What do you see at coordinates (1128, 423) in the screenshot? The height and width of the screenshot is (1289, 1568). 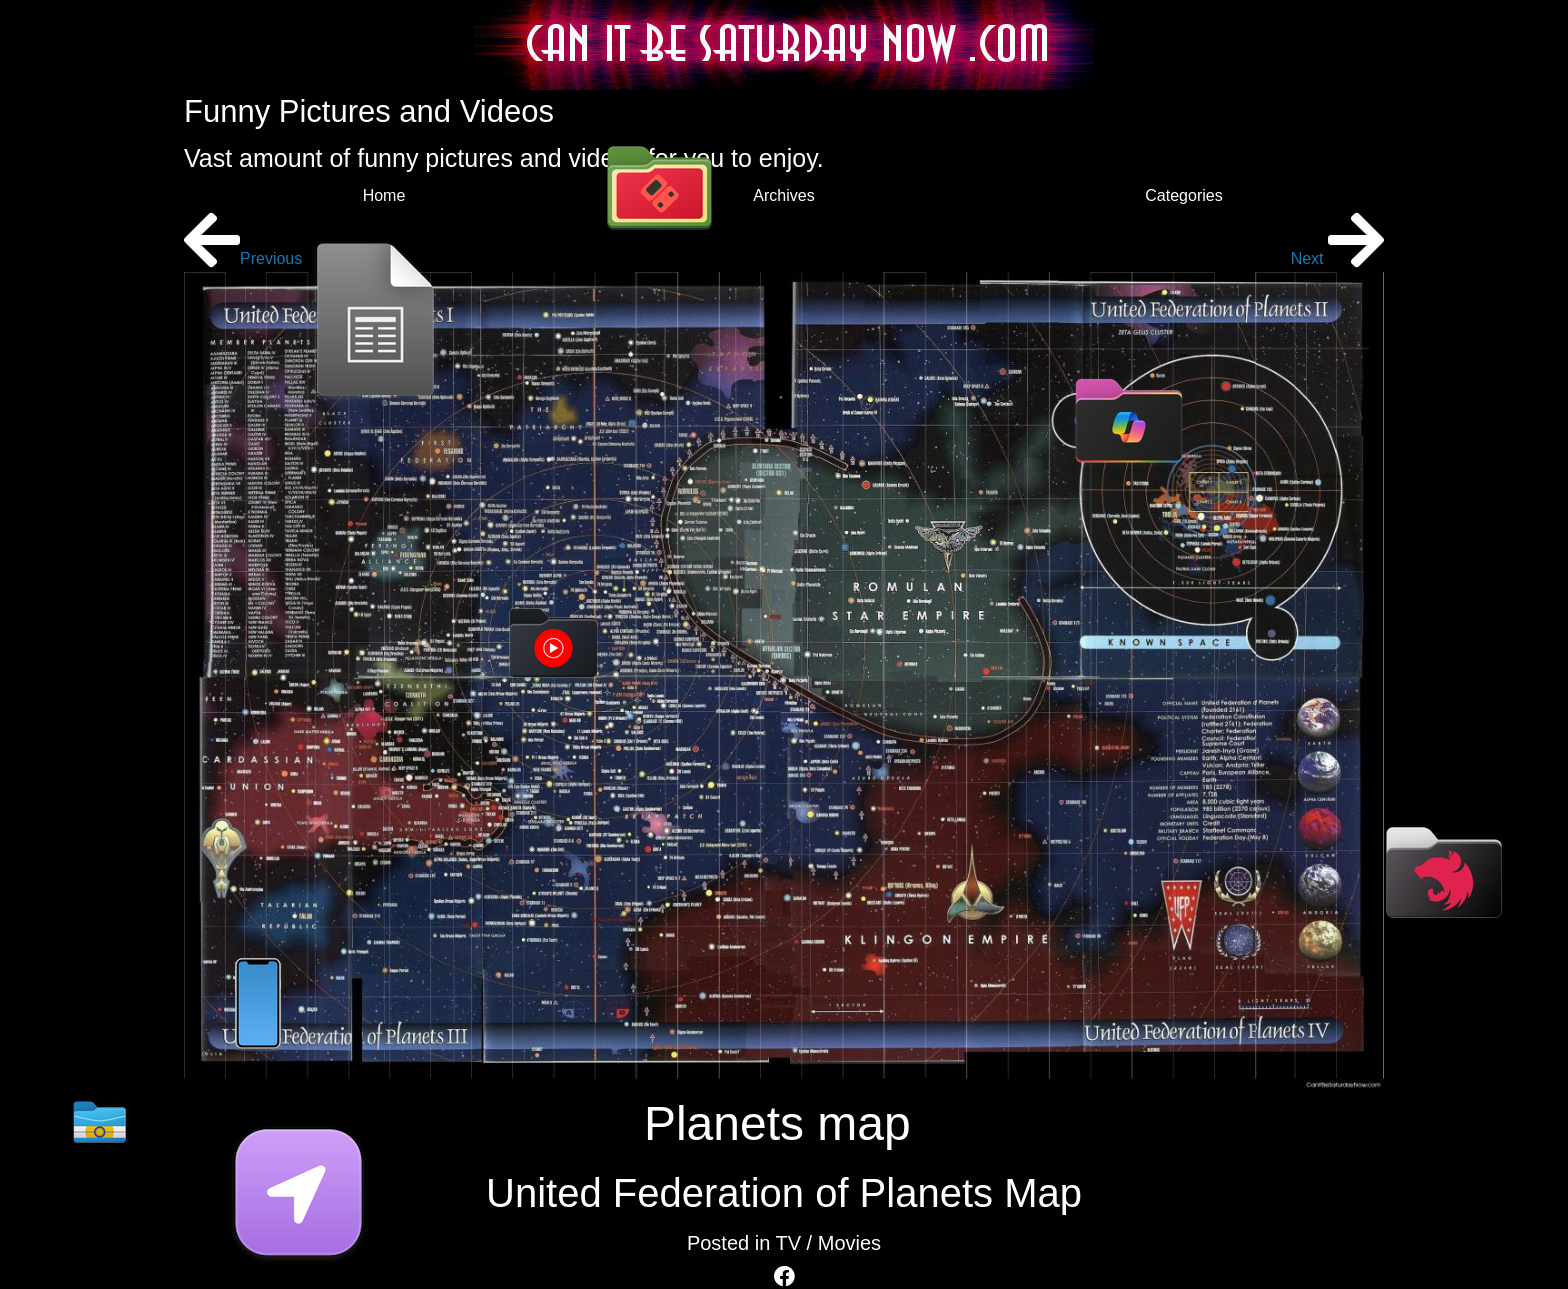 I see `open folder containing Microsoft Copilot 365 files` at bounding box center [1128, 423].